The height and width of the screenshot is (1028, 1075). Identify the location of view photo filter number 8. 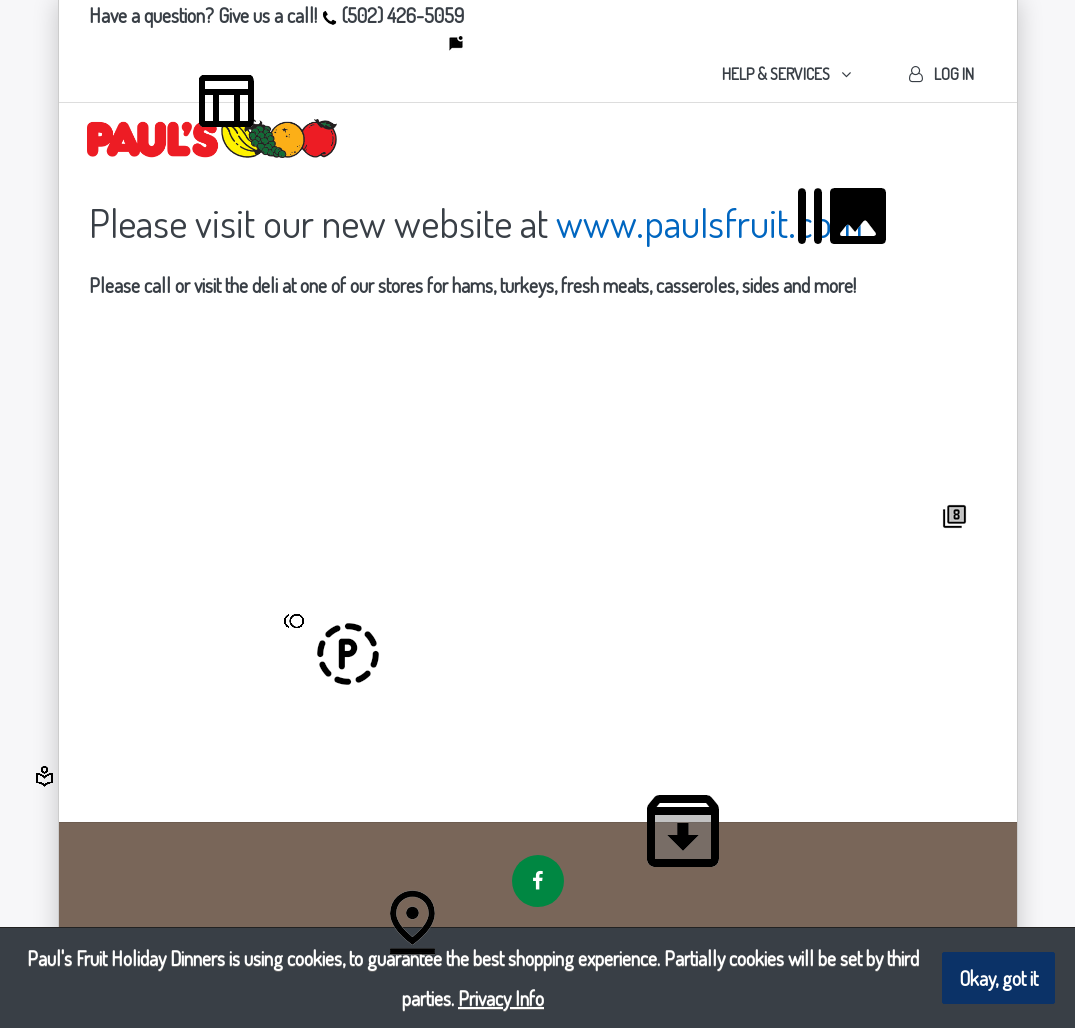
(954, 516).